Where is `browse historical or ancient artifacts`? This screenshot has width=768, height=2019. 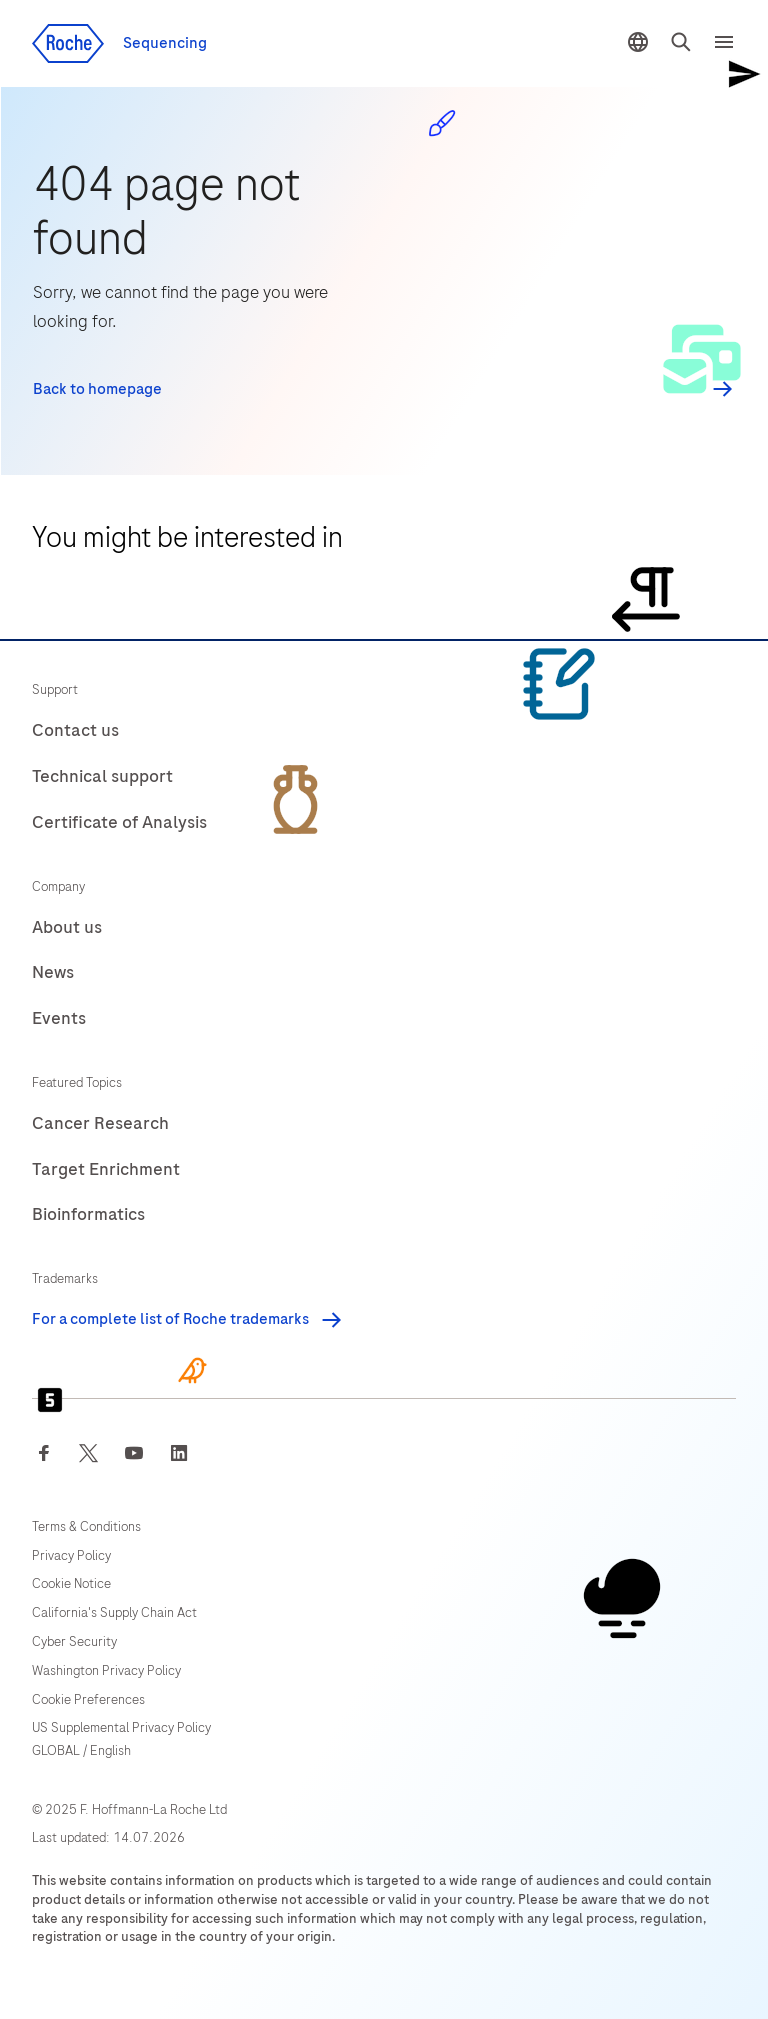 browse historical or ancient artifacts is located at coordinates (295, 799).